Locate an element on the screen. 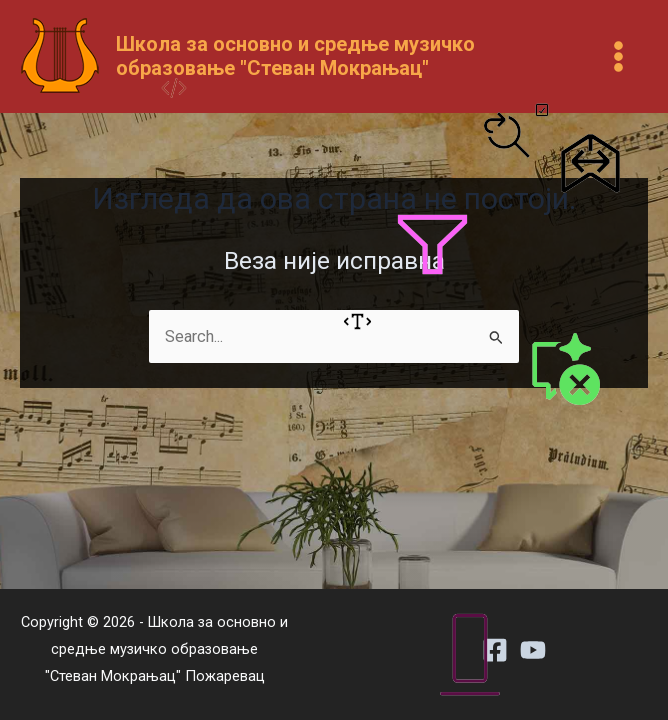 This screenshot has width=668, height=720. align object to bottom edge is located at coordinates (470, 653).